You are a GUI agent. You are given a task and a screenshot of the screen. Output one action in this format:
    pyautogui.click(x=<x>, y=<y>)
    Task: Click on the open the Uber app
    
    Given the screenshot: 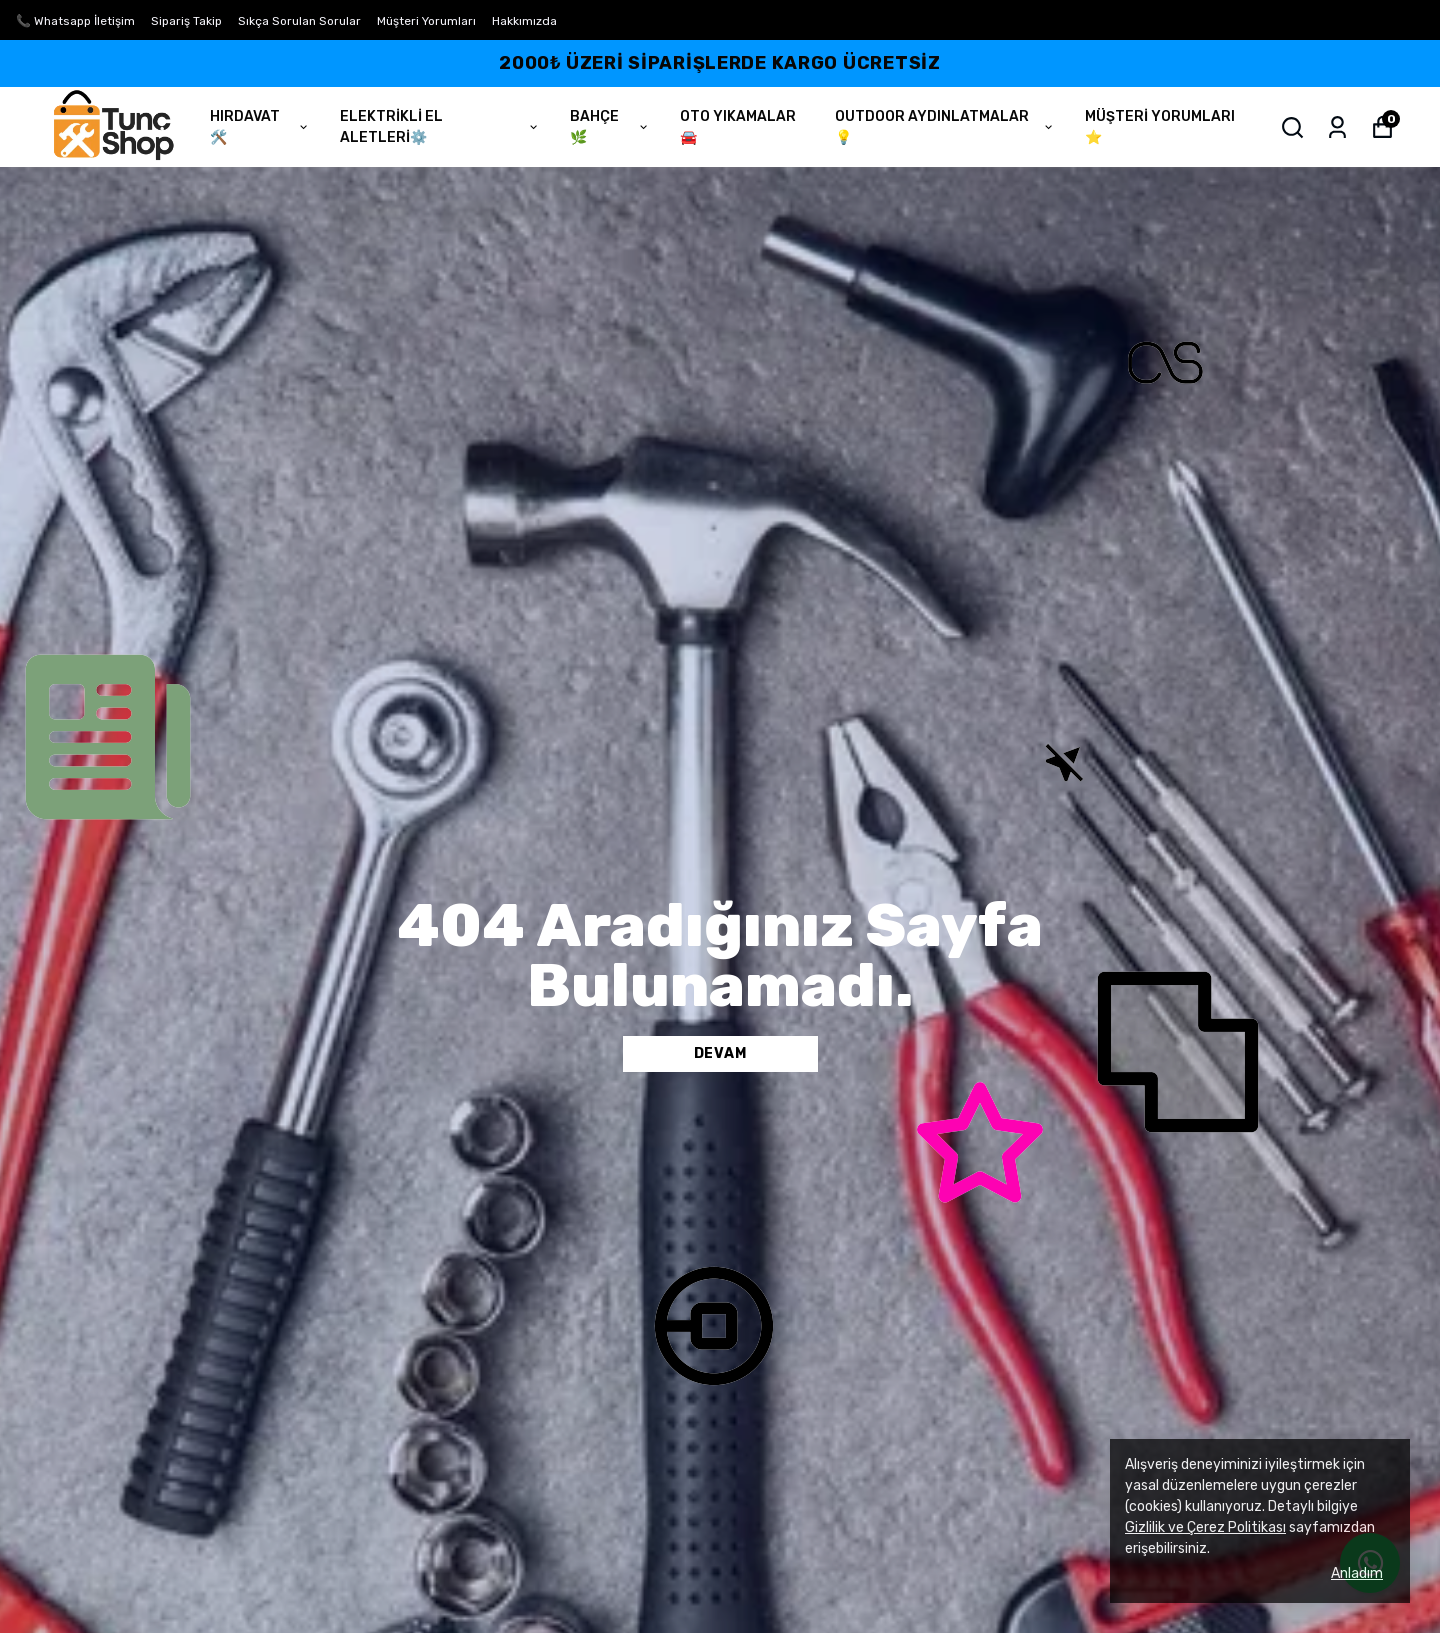 What is the action you would take?
    pyautogui.click(x=714, y=1326)
    